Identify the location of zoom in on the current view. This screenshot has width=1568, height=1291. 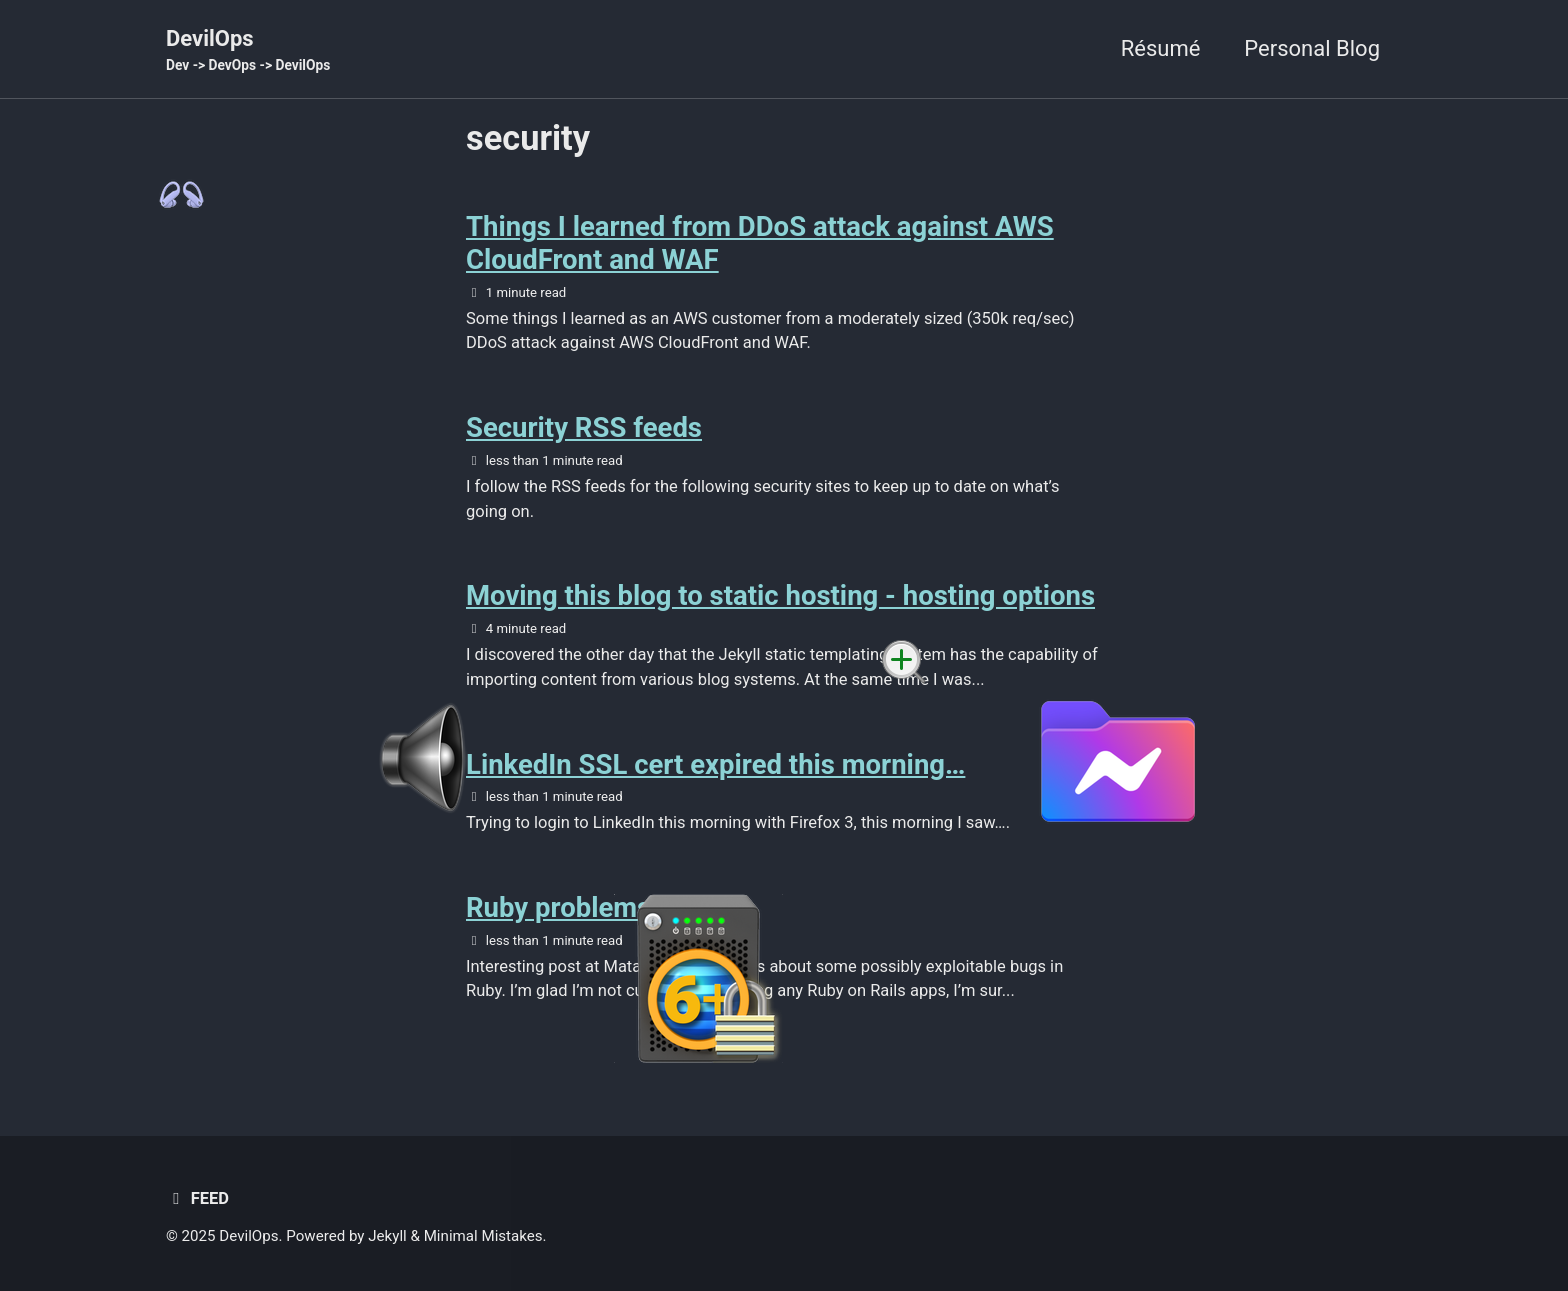
(904, 662).